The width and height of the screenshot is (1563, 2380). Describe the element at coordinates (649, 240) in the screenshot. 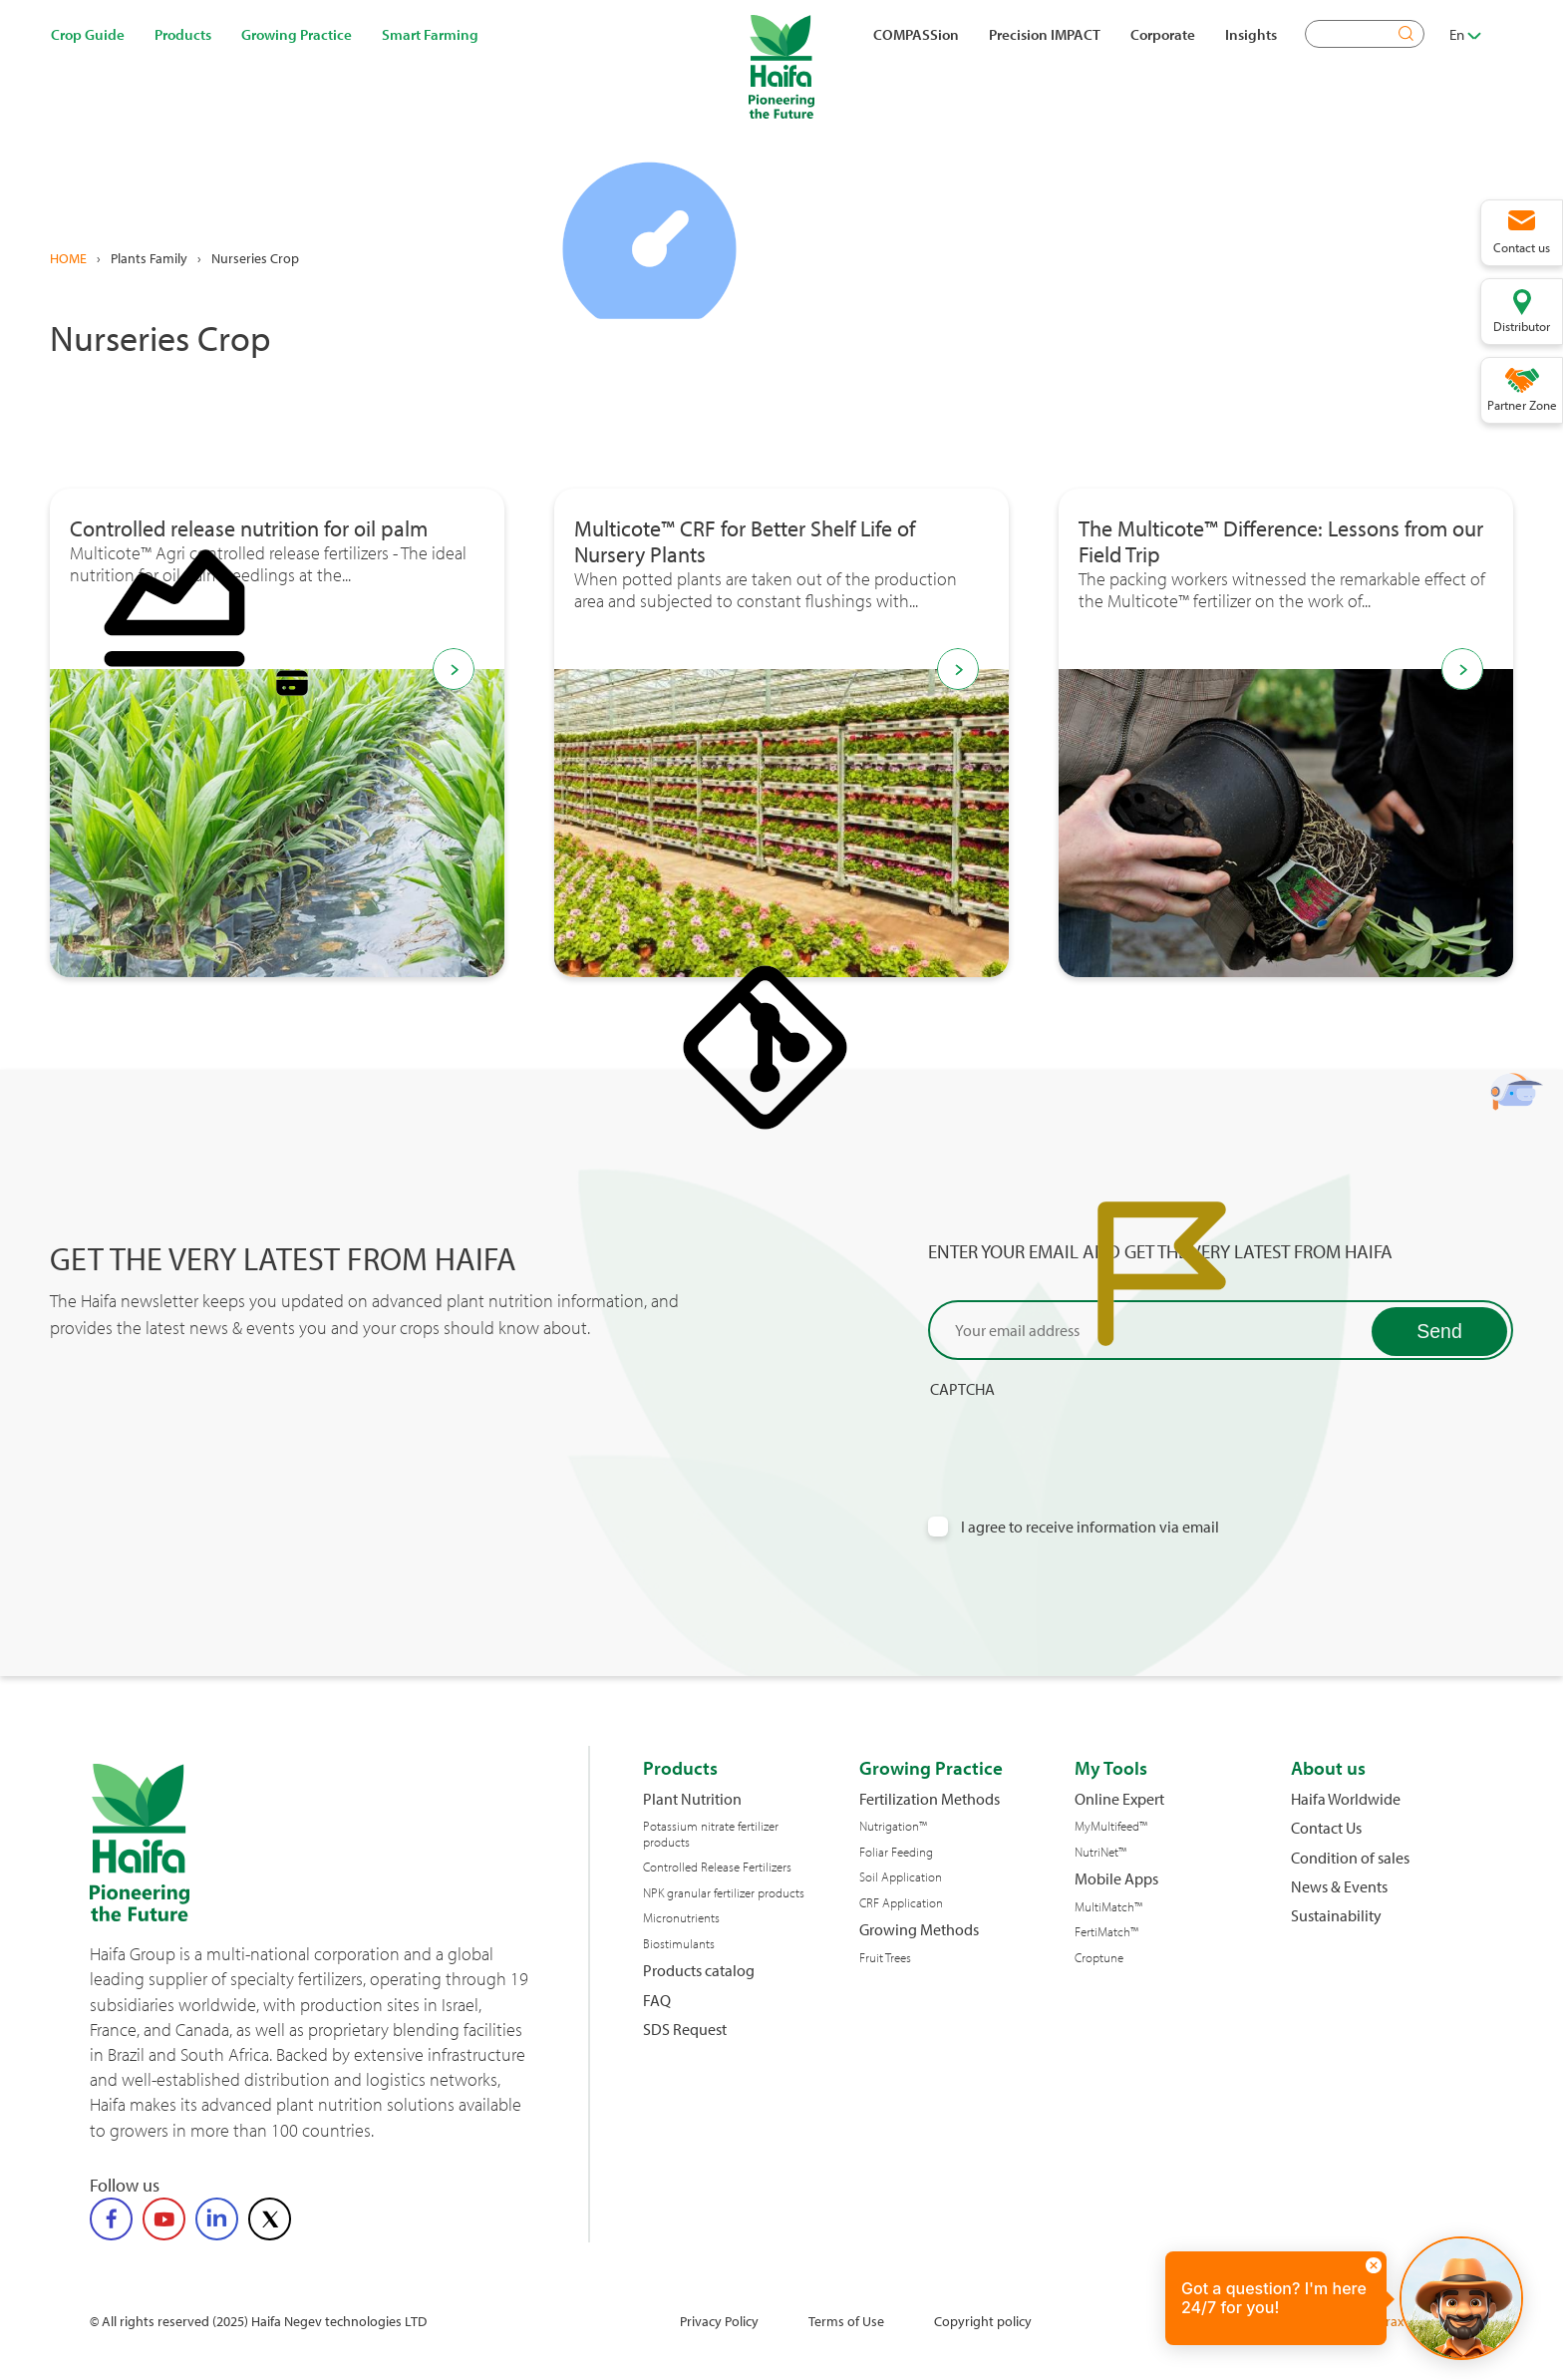

I see `access your dashboard overview` at that location.